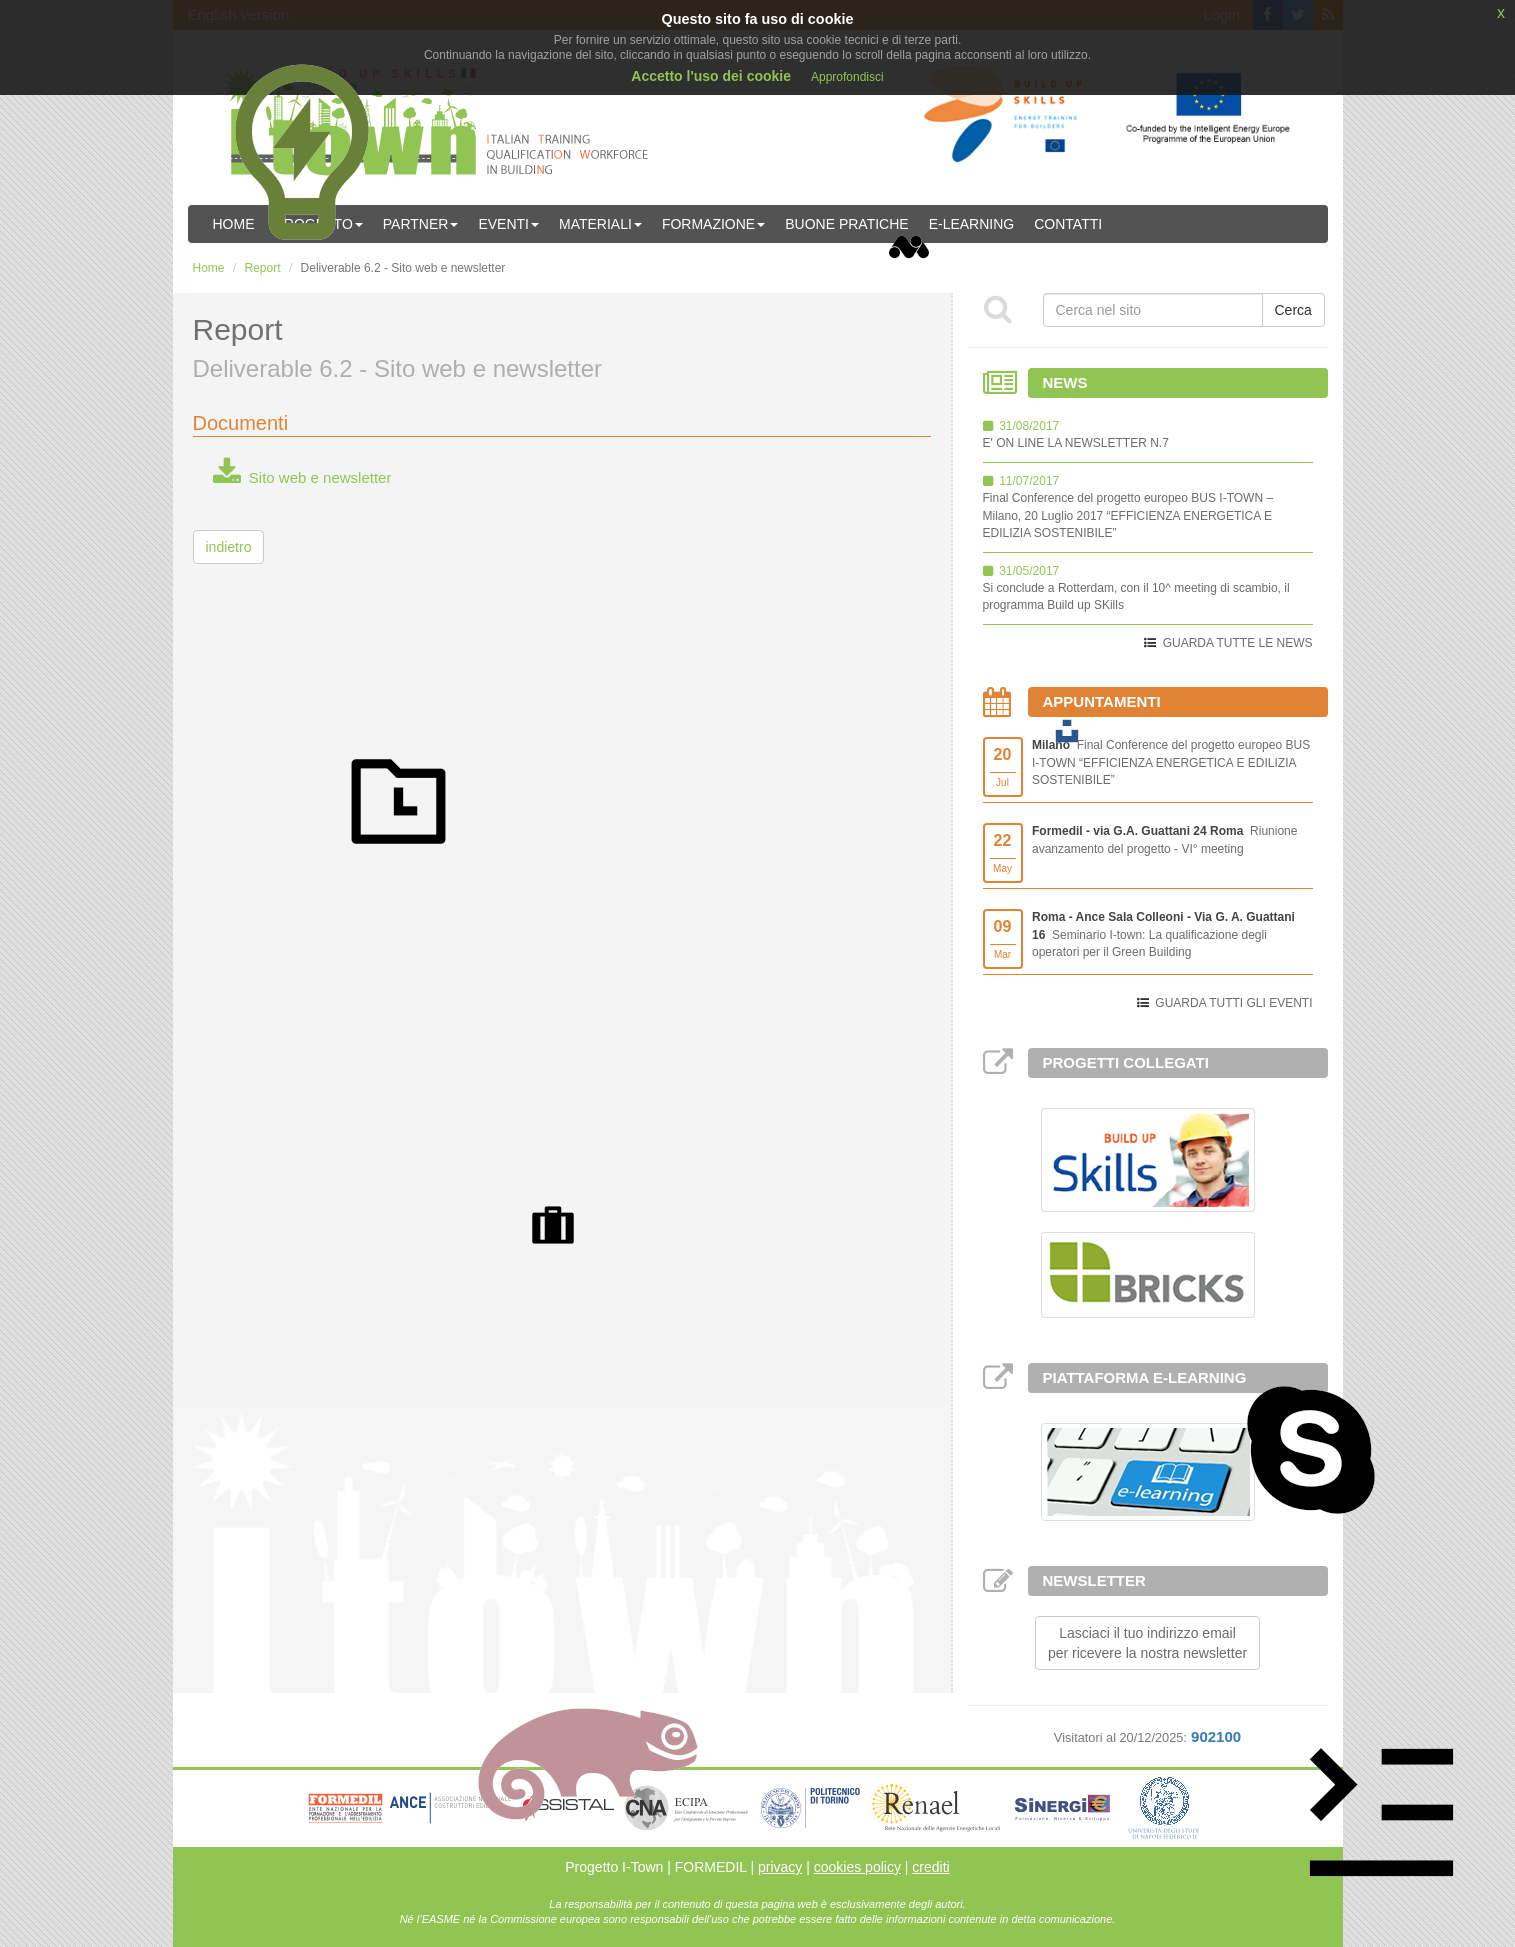  What do you see at coordinates (398, 801) in the screenshot?
I see `view folder history or previous versions` at bounding box center [398, 801].